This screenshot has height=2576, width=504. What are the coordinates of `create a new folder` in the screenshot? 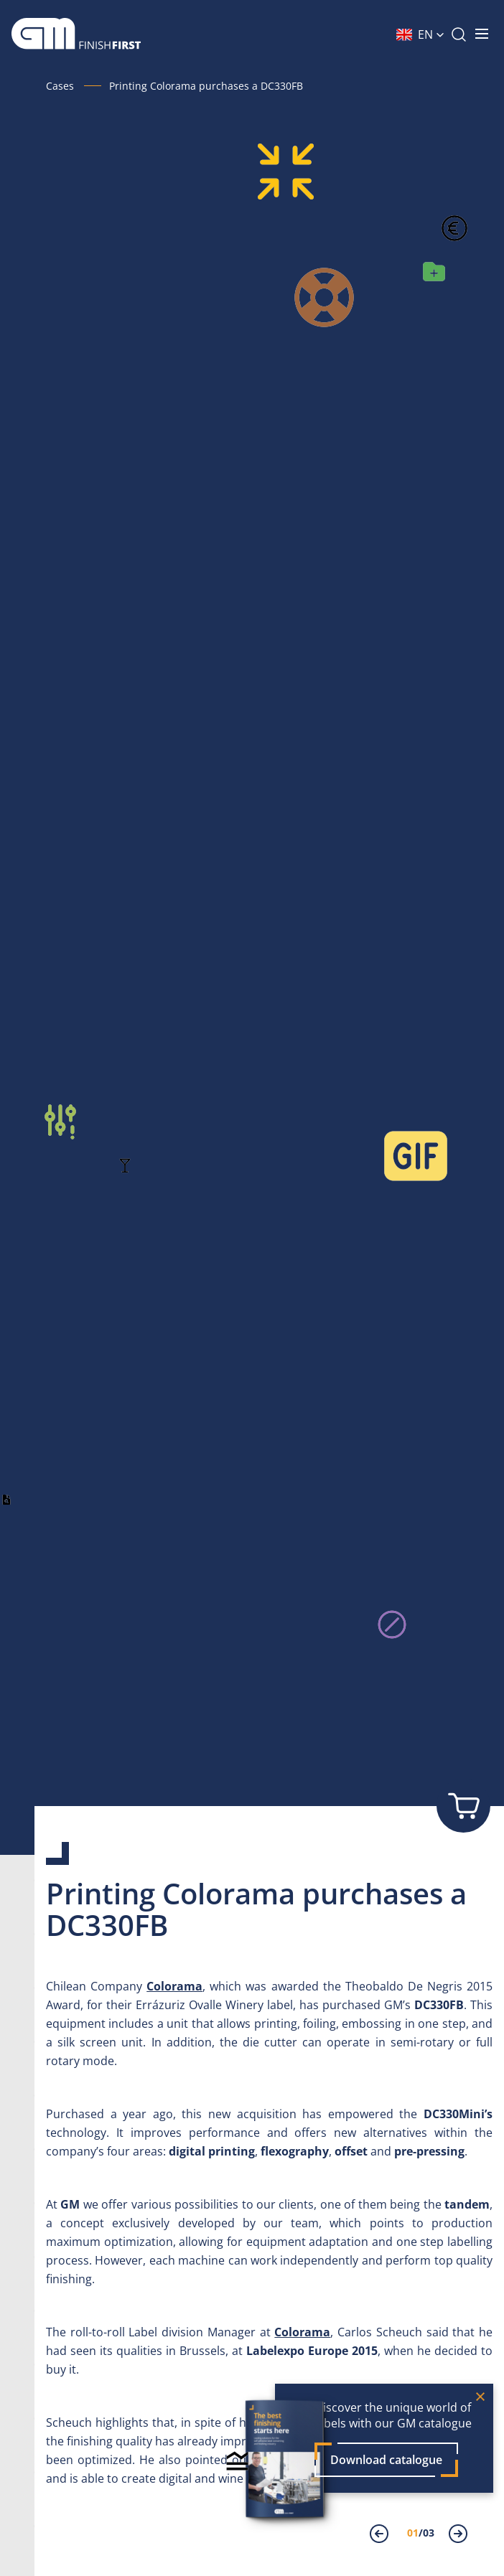 It's located at (434, 271).